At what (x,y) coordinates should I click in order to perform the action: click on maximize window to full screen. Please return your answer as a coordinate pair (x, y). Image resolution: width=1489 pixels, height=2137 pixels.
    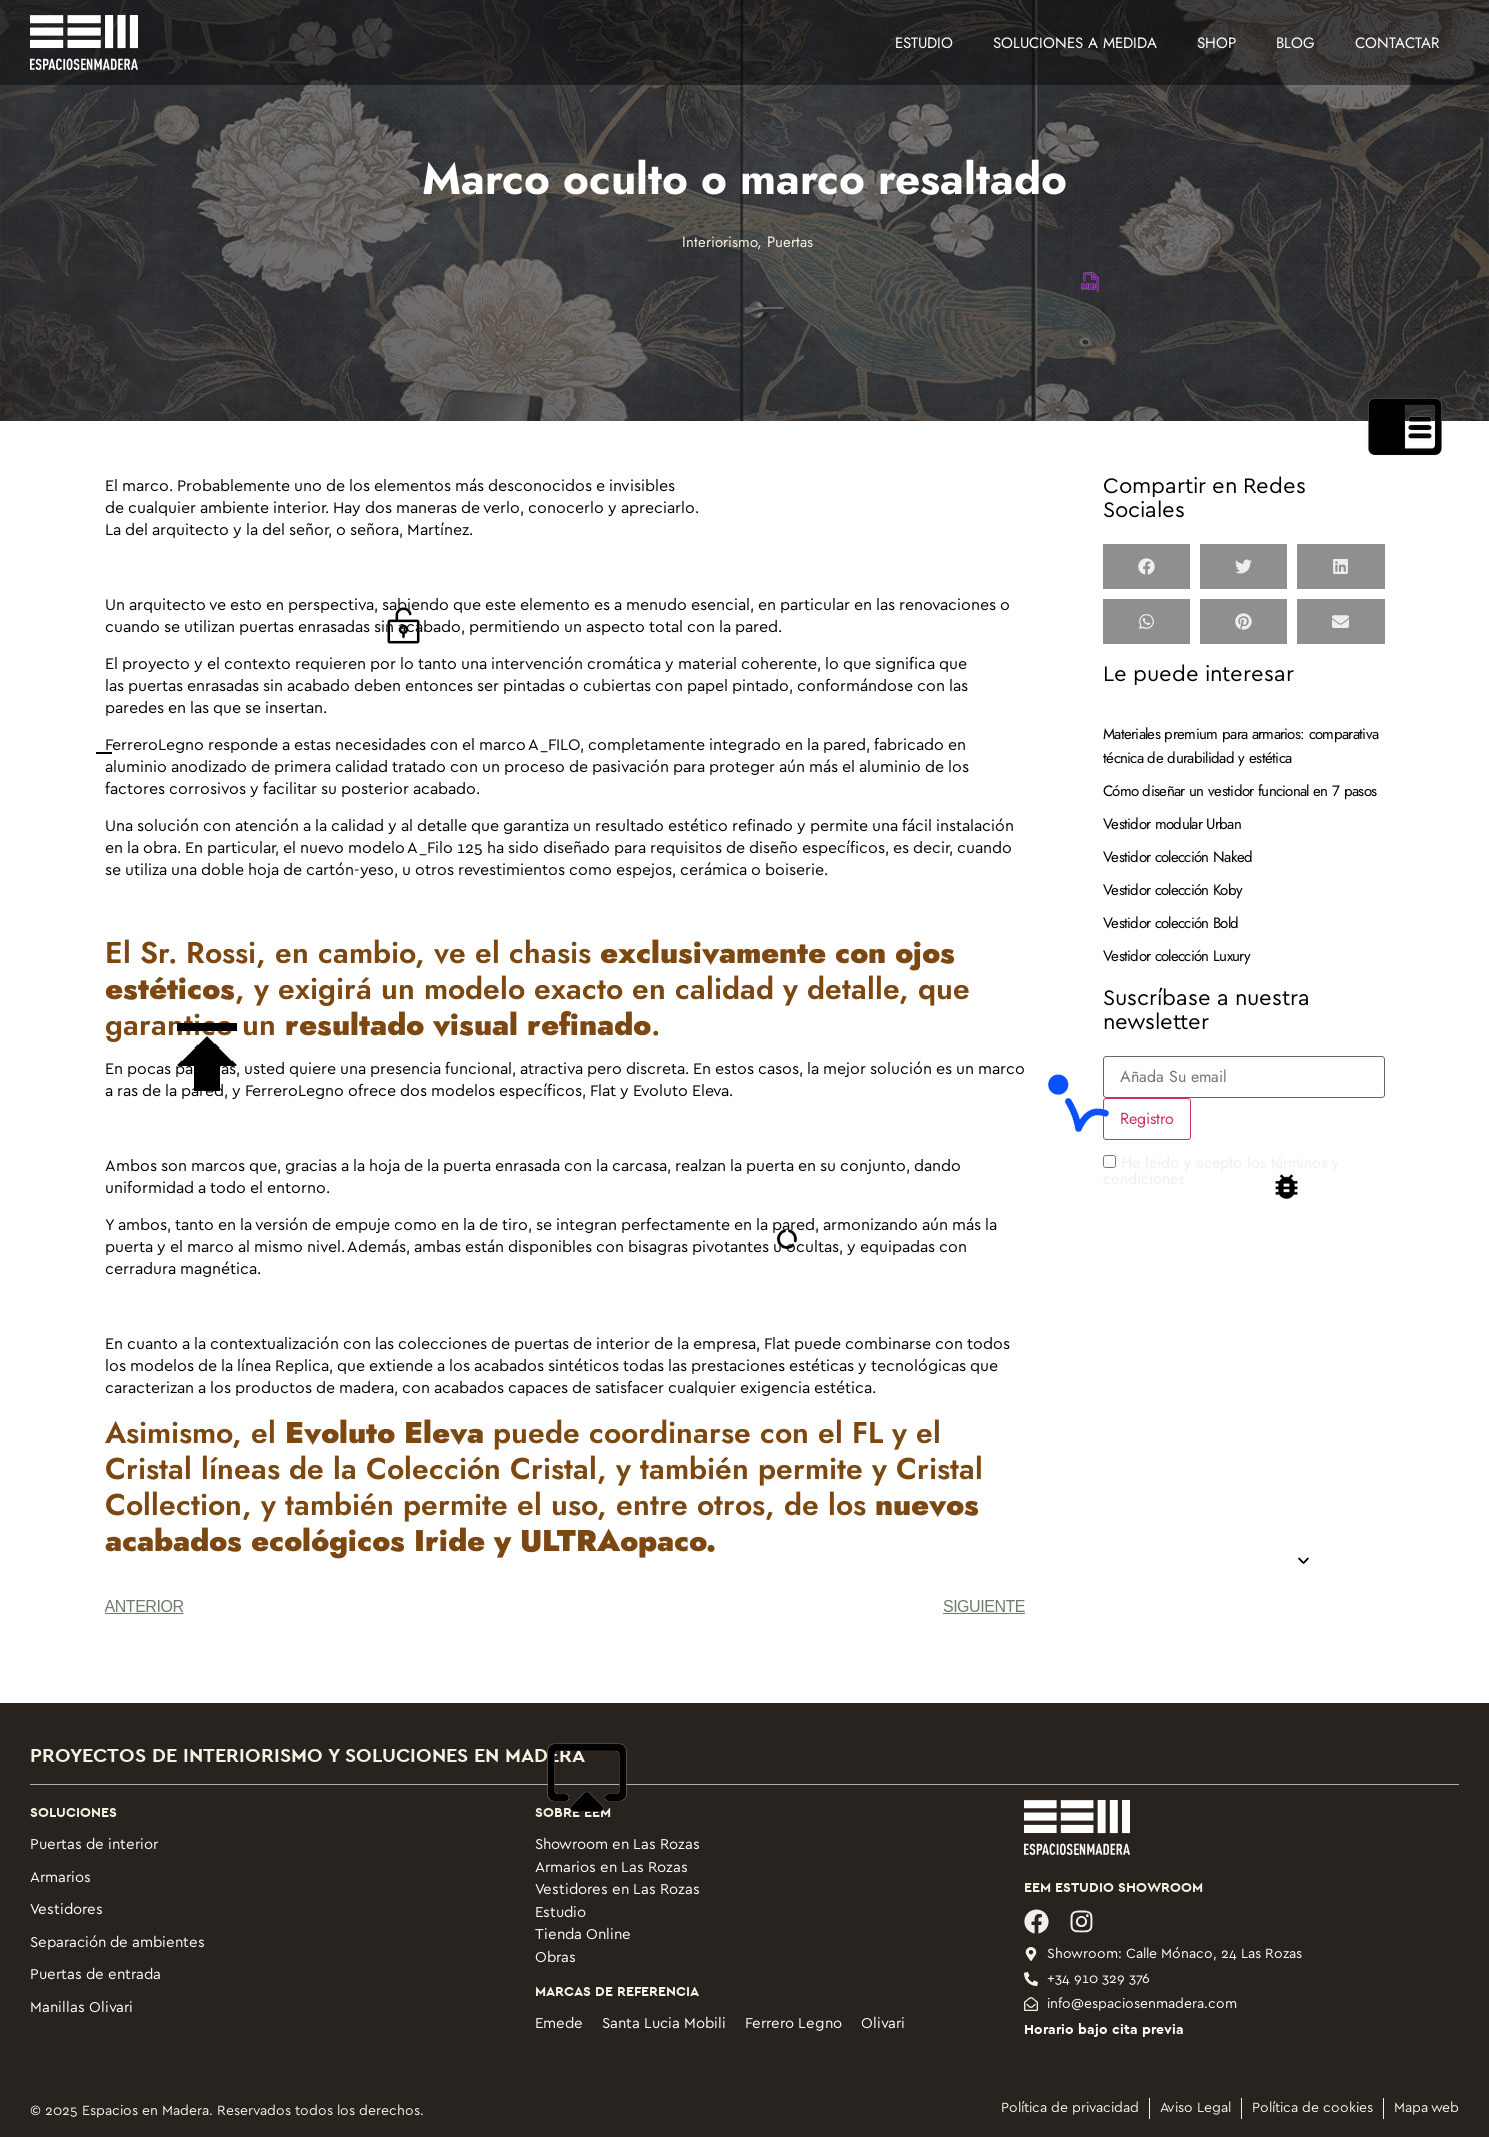
    Looking at the image, I should click on (104, 760).